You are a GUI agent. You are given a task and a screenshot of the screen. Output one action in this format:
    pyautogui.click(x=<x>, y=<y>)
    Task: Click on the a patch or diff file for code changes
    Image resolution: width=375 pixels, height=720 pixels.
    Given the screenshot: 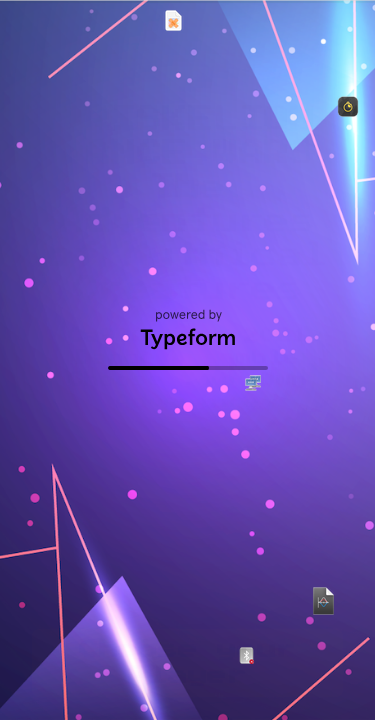 What is the action you would take?
    pyautogui.click(x=173, y=20)
    